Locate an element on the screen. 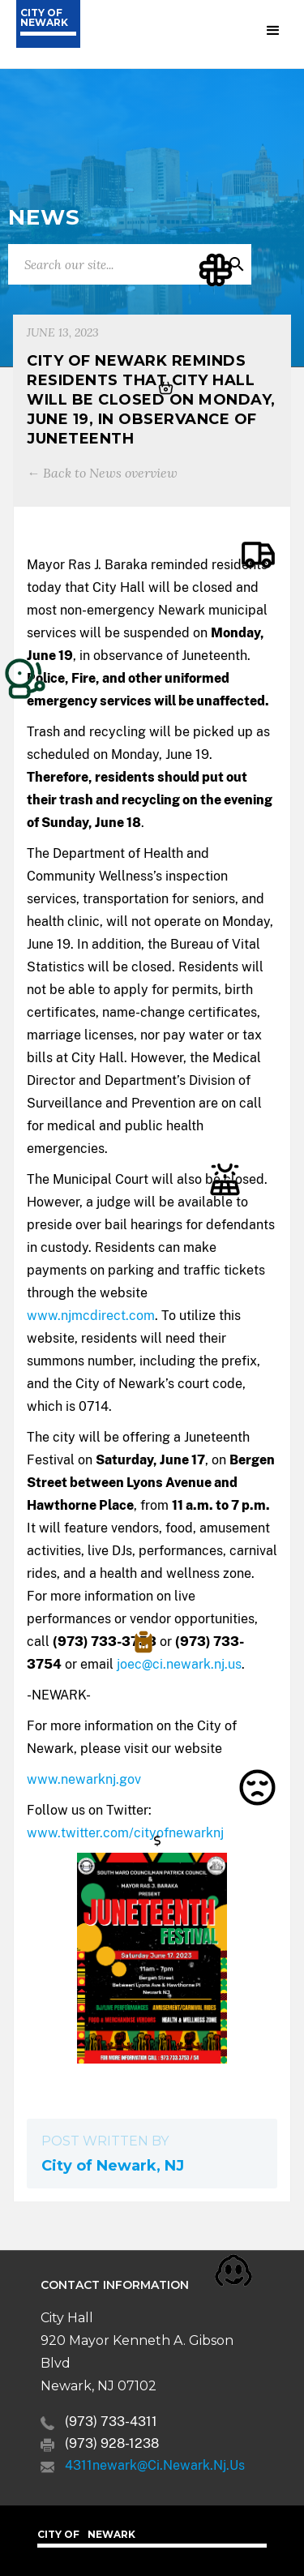 The width and height of the screenshot is (304, 2576). track your delivery status is located at coordinates (258, 555).